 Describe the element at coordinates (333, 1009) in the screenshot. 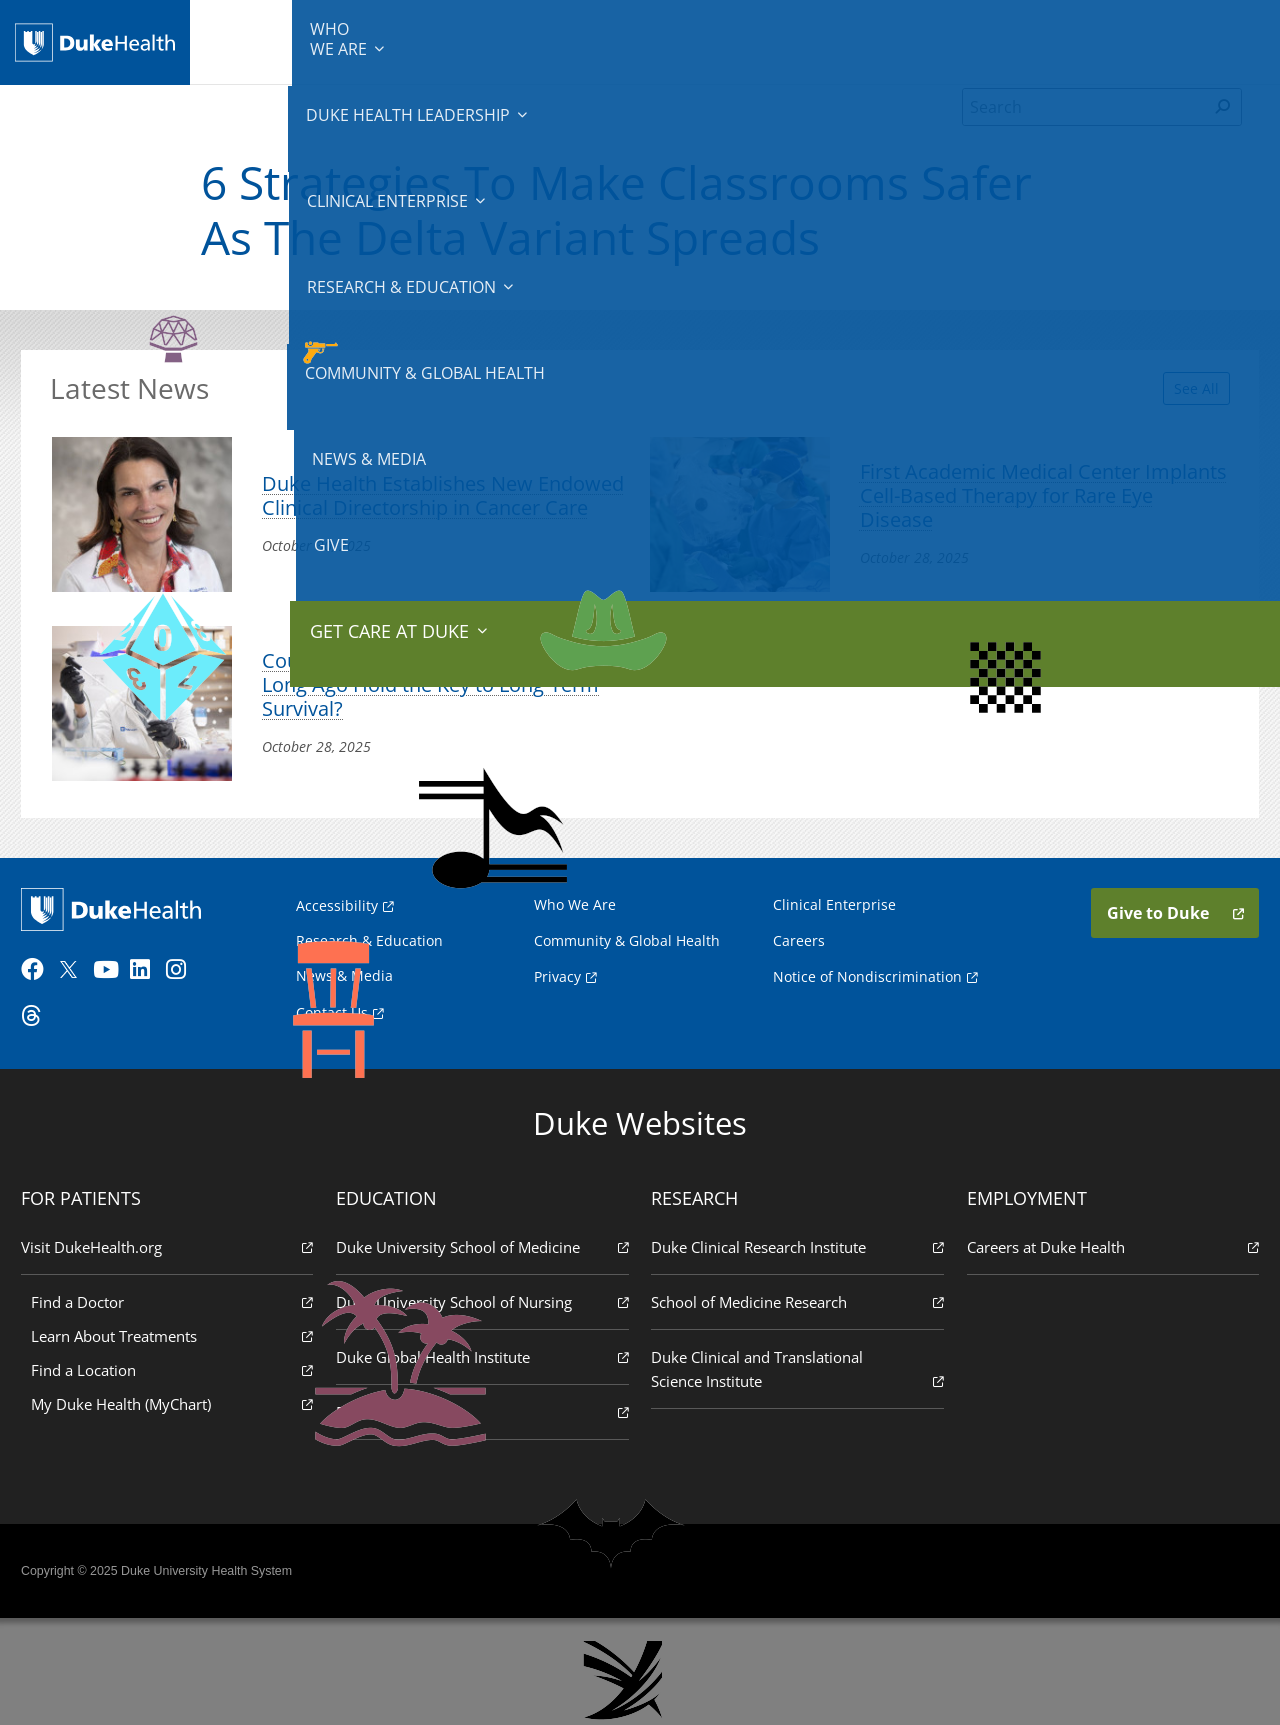

I see `browse furniture items in a game inventory` at that location.